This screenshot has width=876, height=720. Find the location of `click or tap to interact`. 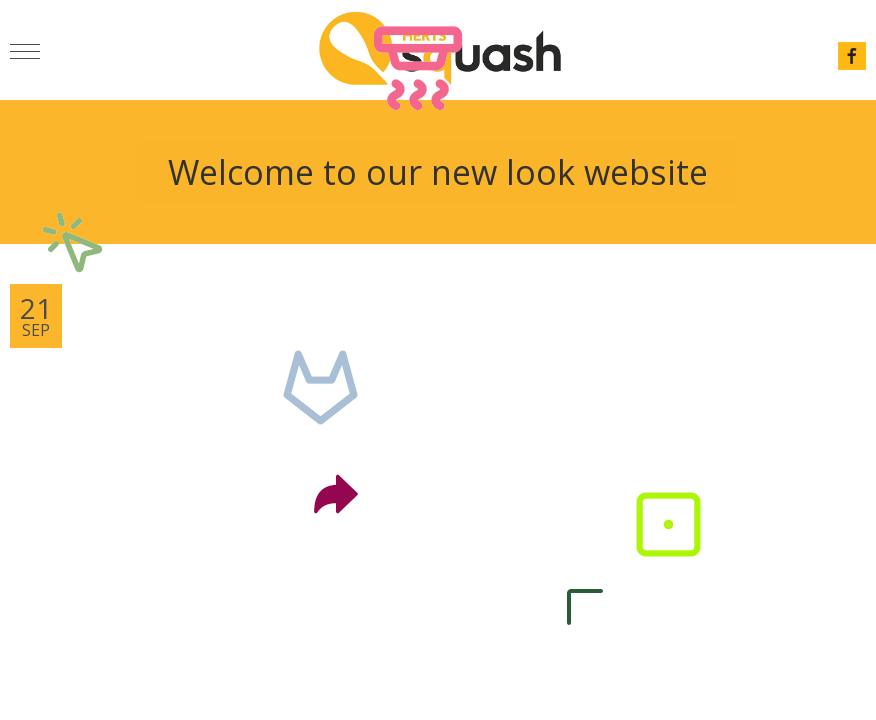

click or tap to interact is located at coordinates (73, 243).